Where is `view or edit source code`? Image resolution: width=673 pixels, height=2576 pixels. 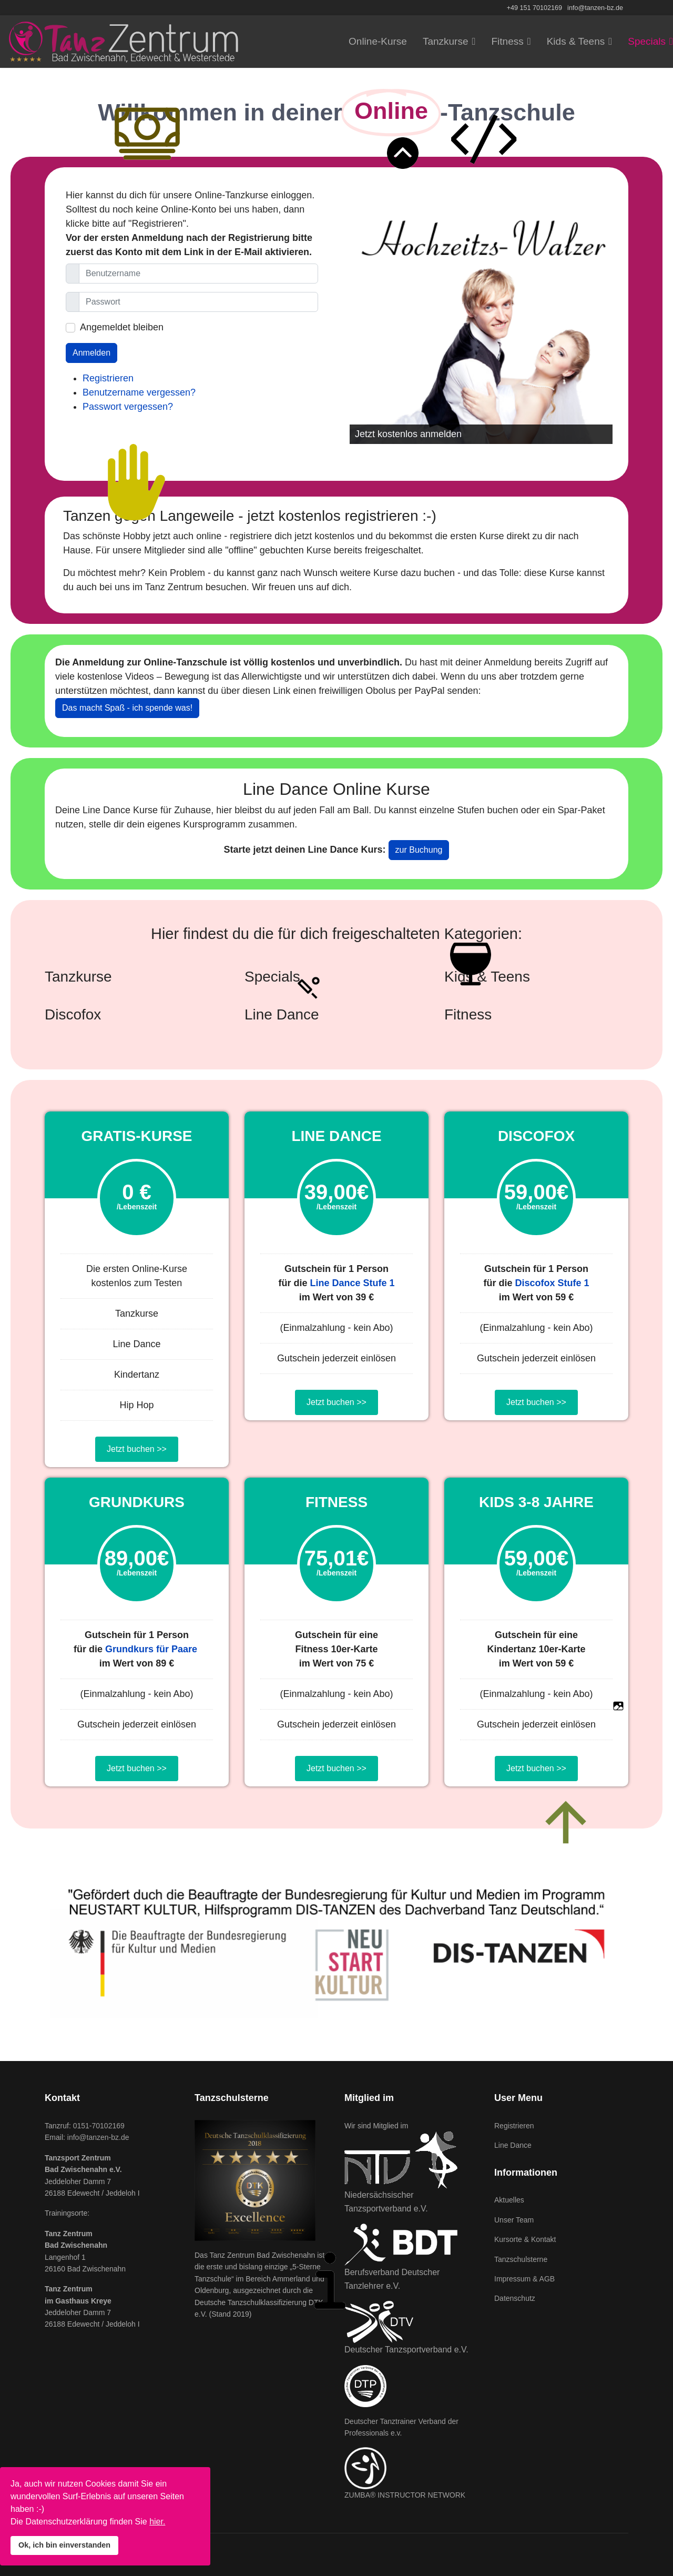 view or edit source code is located at coordinates (484, 138).